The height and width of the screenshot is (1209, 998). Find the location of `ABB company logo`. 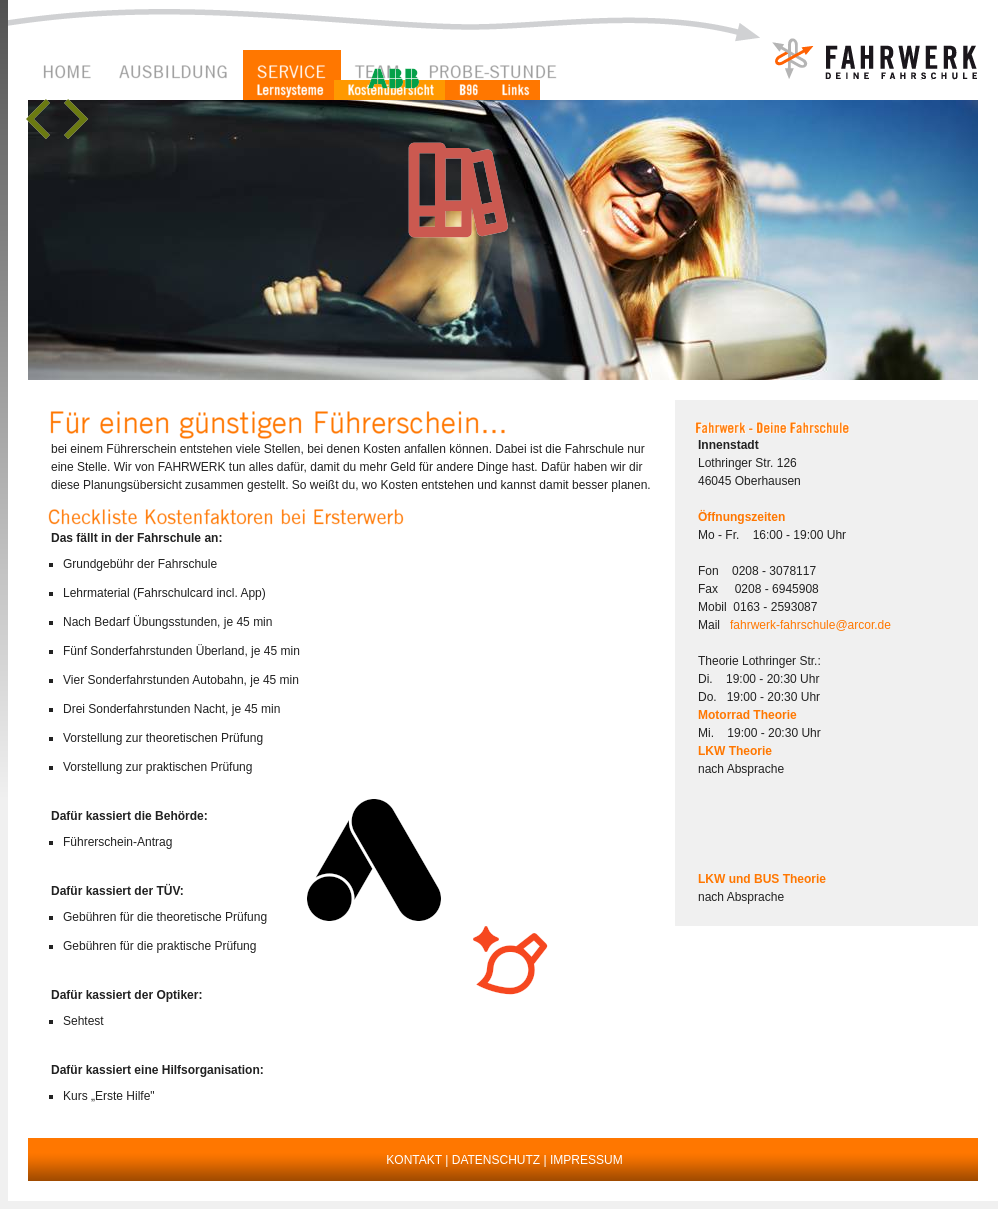

ABB company logo is located at coordinates (393, 78).